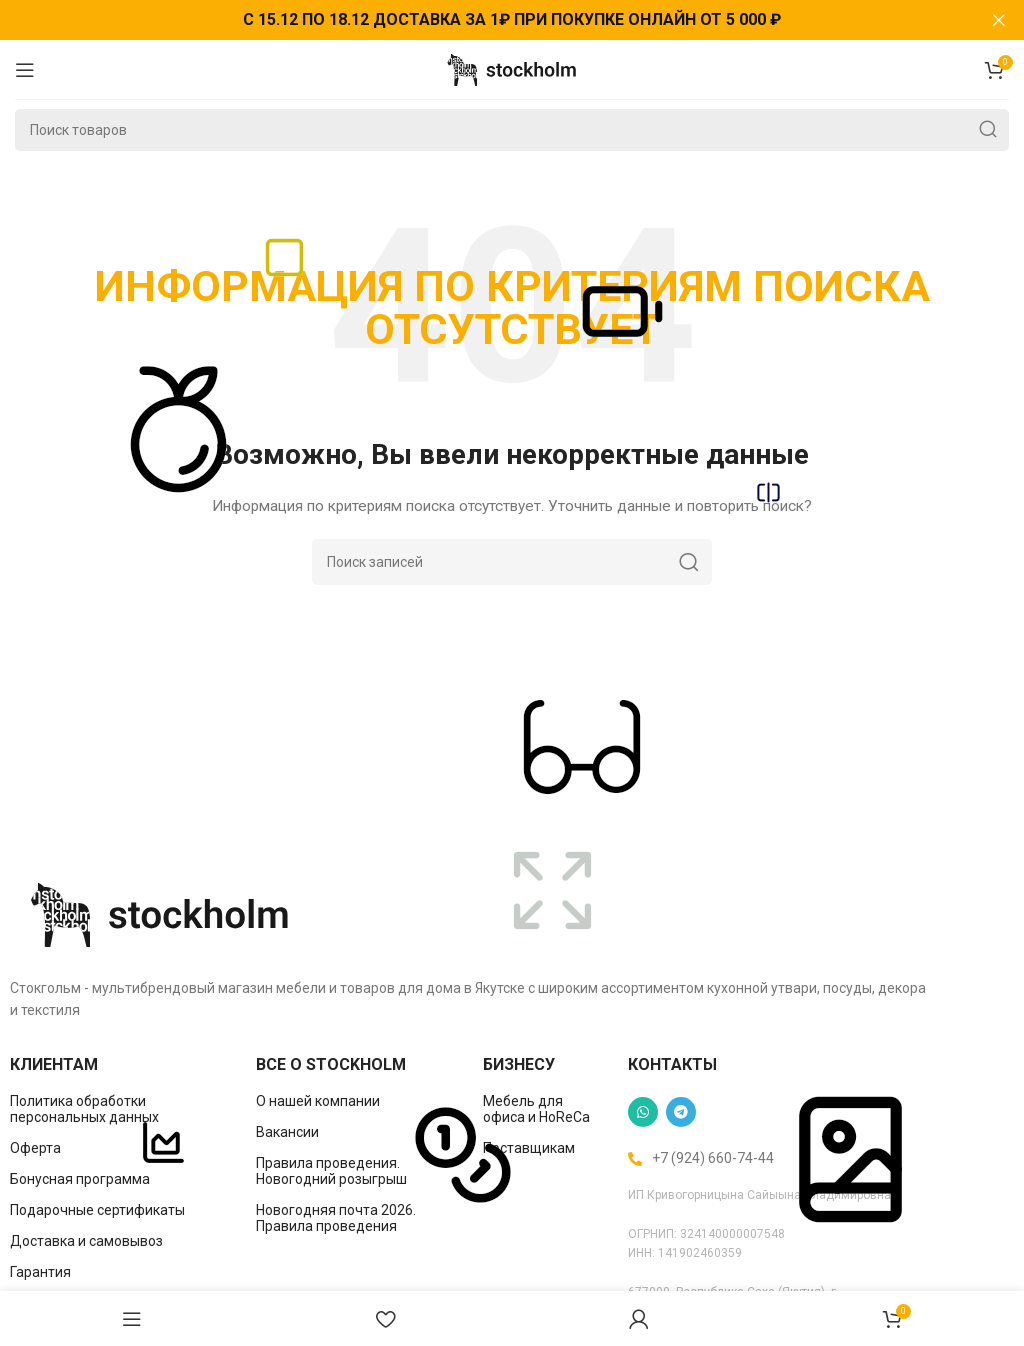 This screenshot has width=1024, height=1346. I want to click on indicates fruit or produce category, so click(178, 431).